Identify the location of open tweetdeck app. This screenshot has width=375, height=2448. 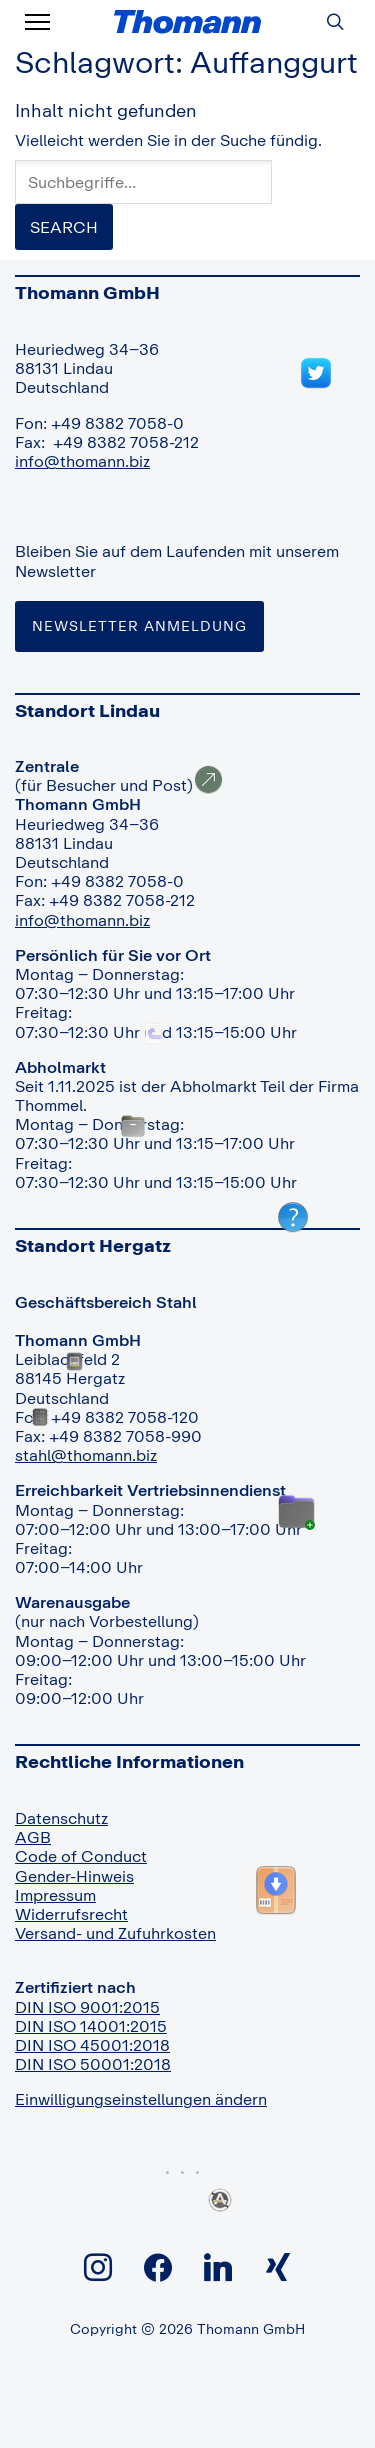
(316, 373).